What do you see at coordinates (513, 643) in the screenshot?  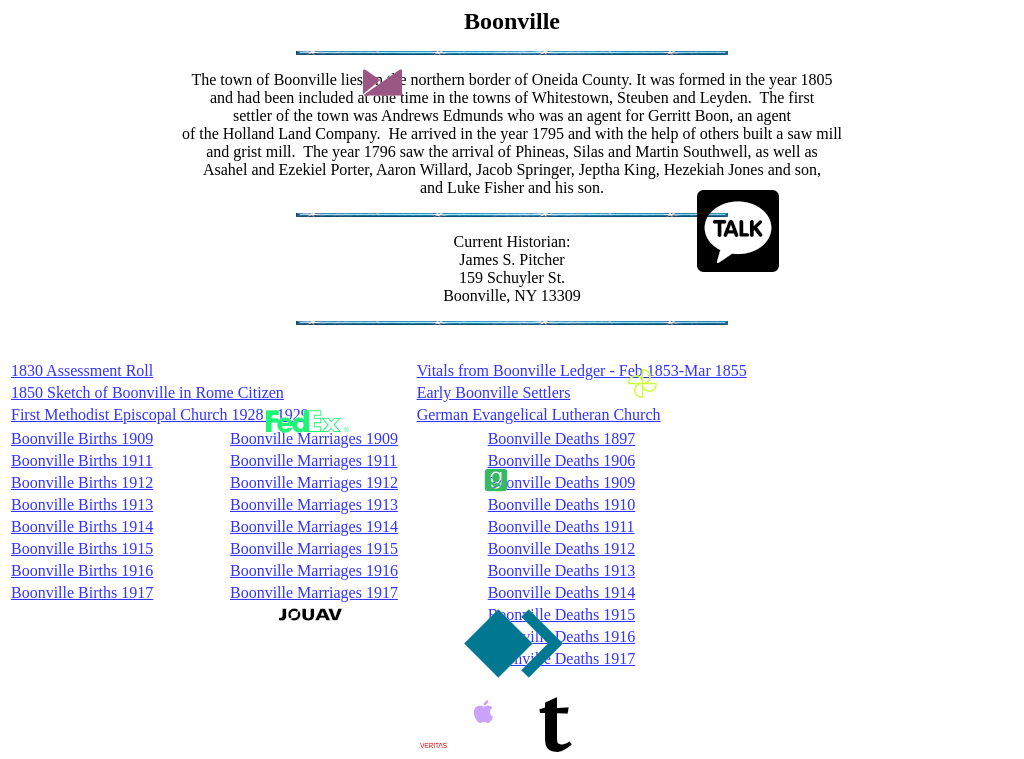 I see `open AnyDesk remote desktop application` at bounding box center [513, 643].